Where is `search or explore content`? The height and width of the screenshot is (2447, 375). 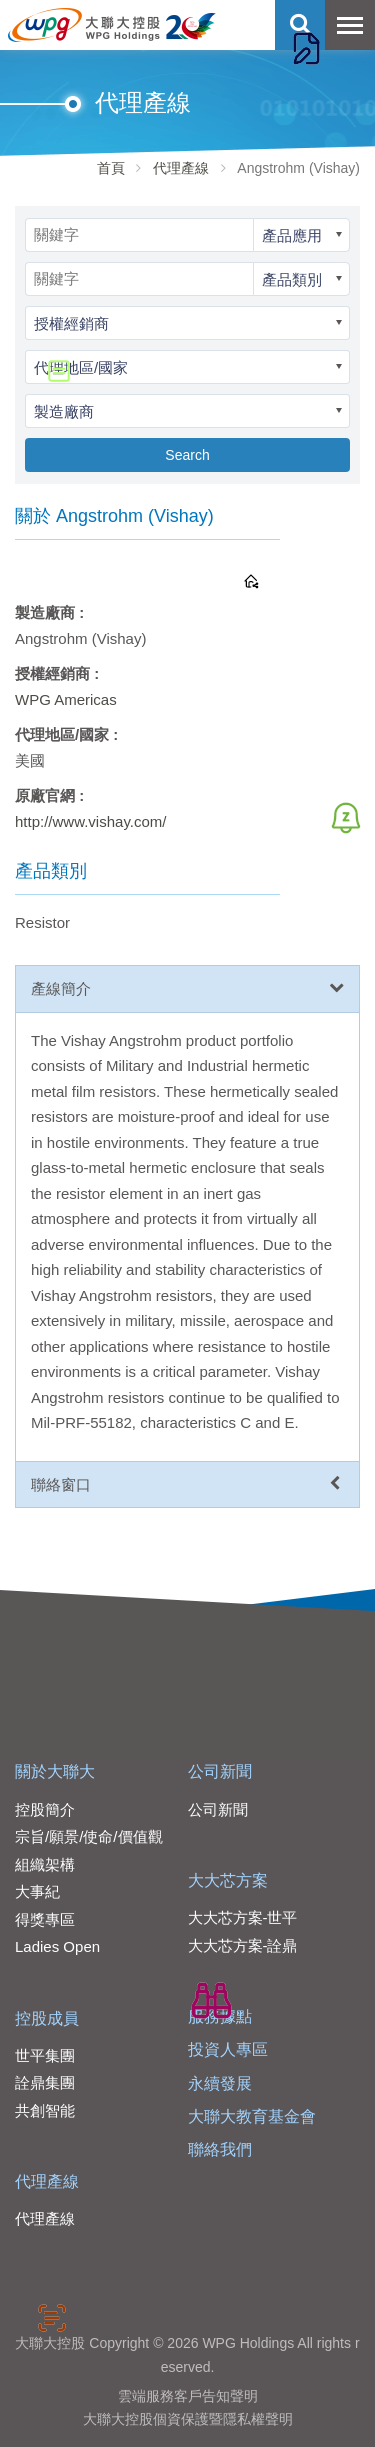
search or explore content is located at coordinates (211, 2000).